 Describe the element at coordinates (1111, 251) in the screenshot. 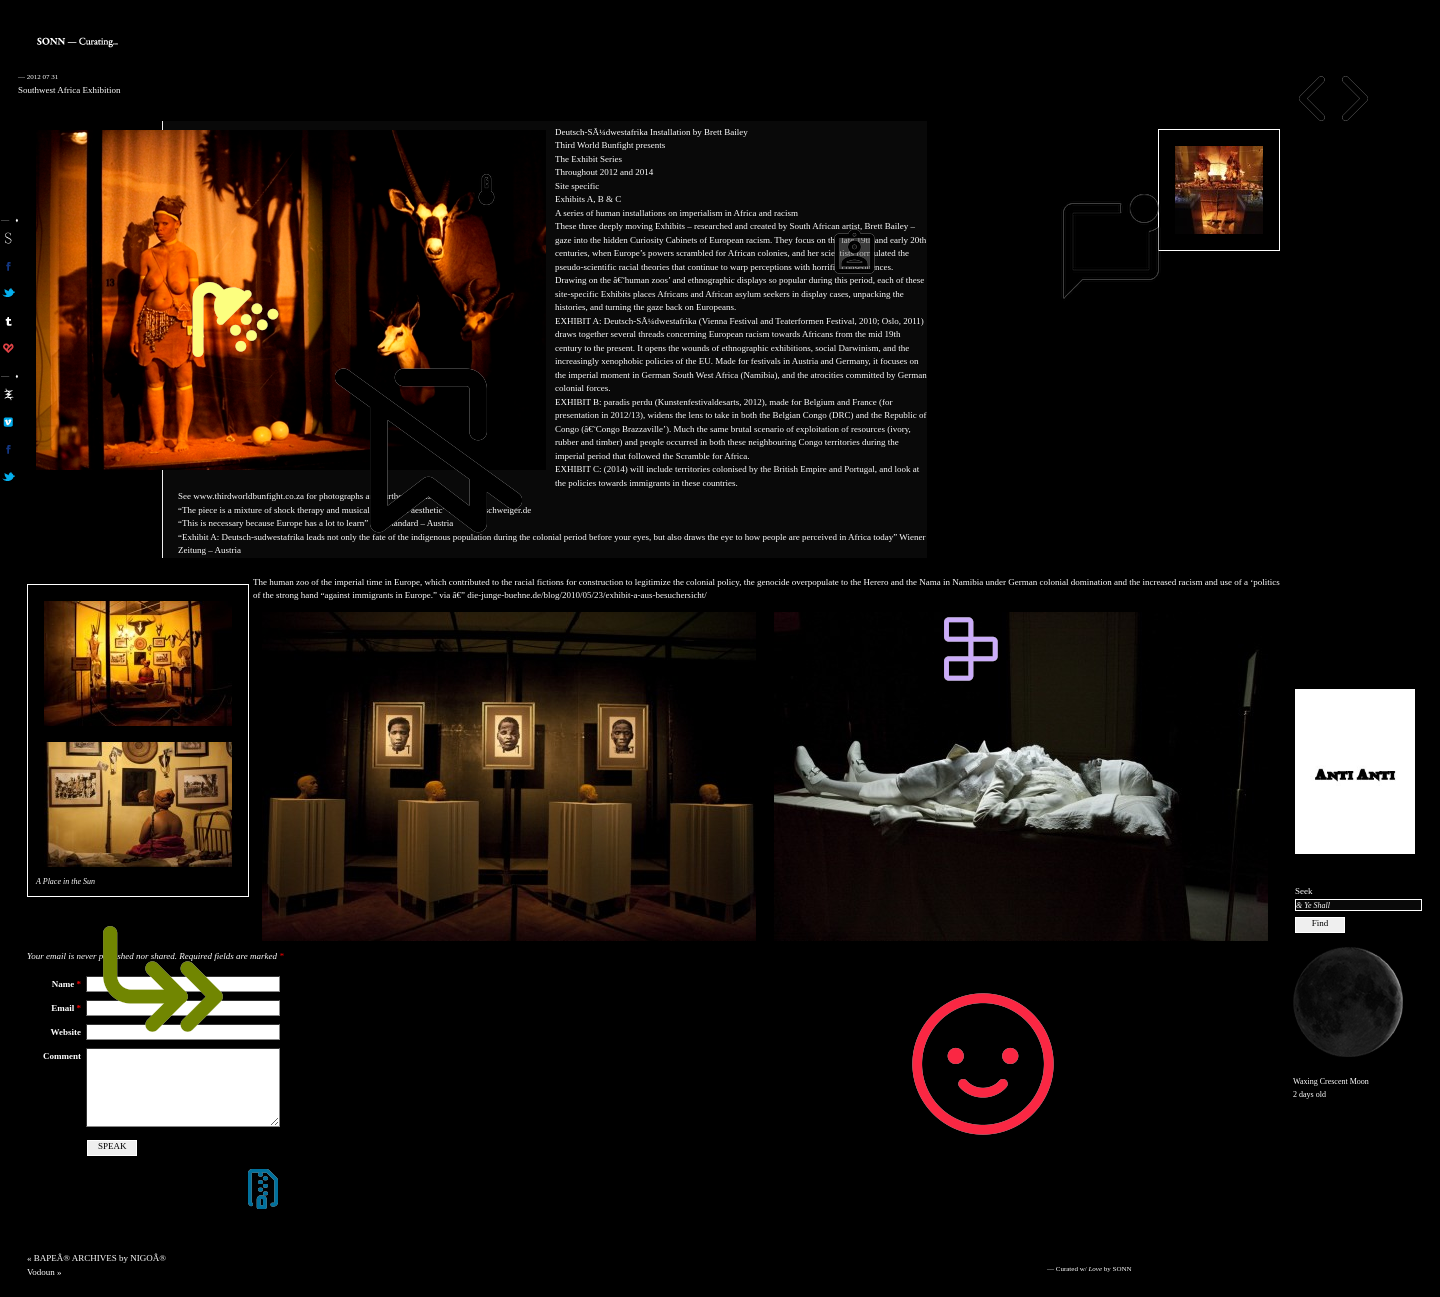

I see `indicates unread messages in chat` at that location.